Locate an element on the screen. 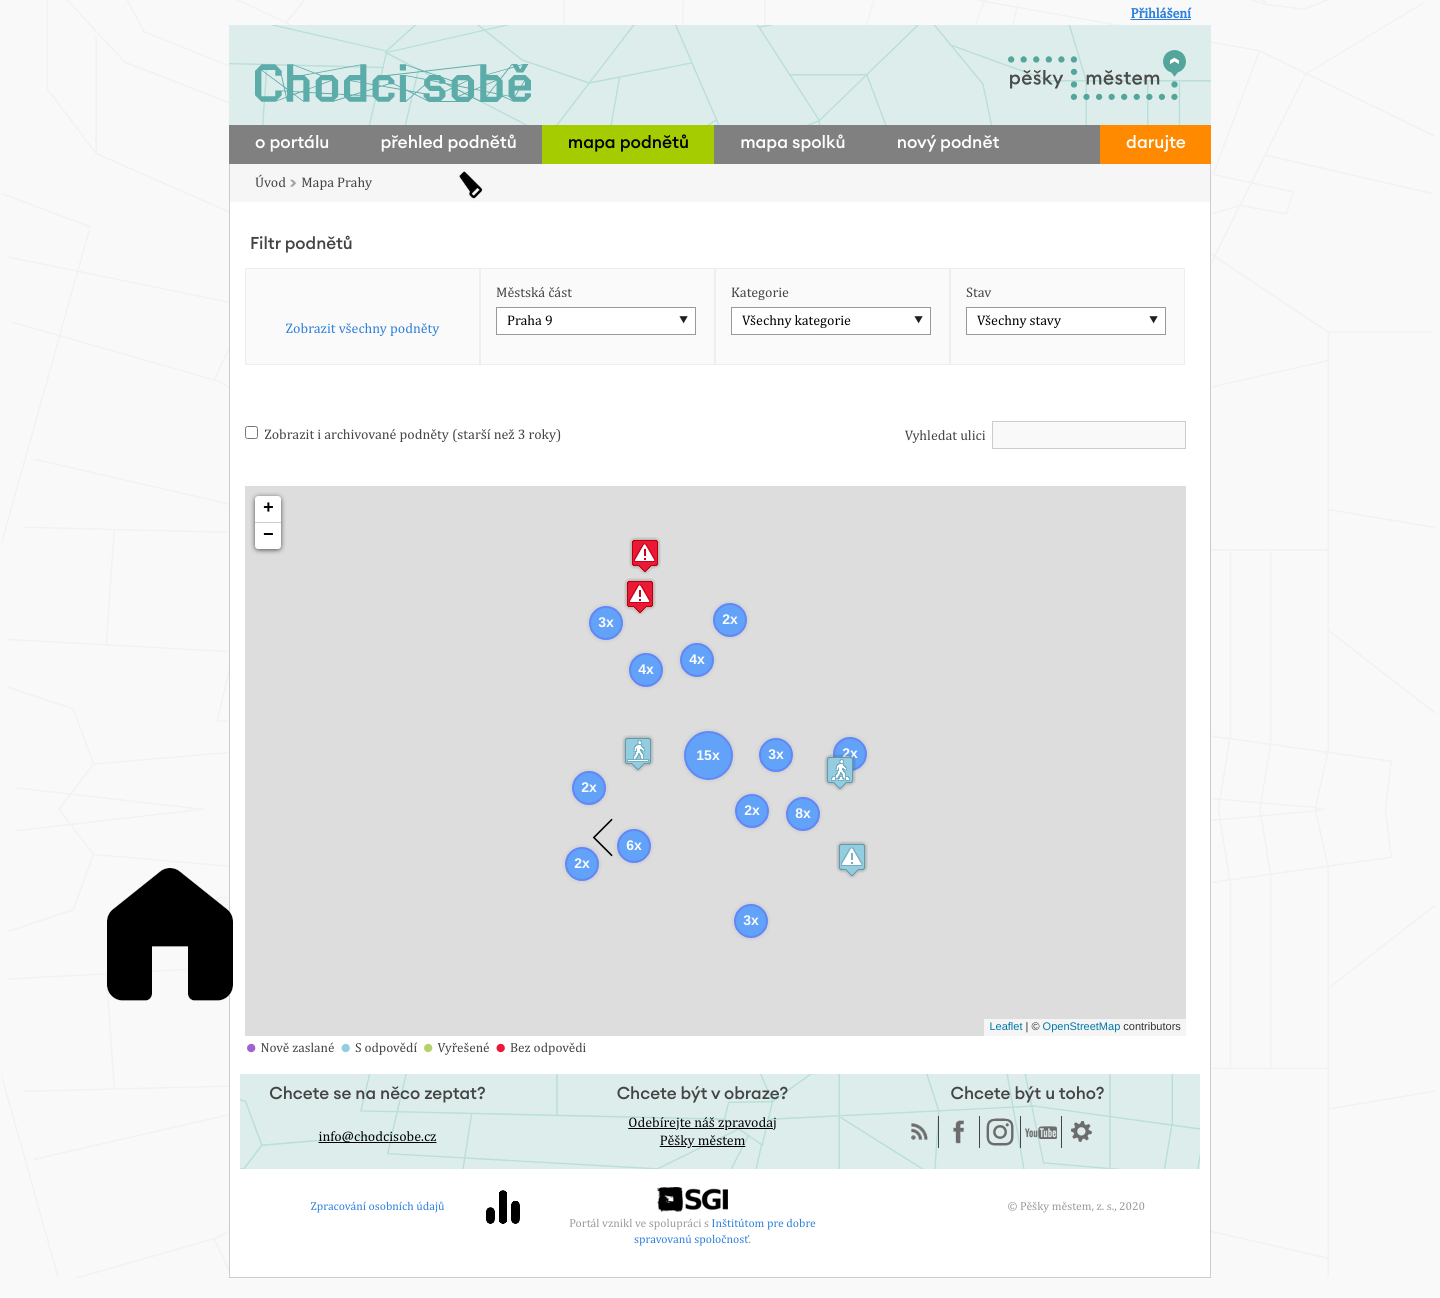 This screenshot has width=1440, height=1298. find carpentry or woodworking services is located at coordinates (471, 185).